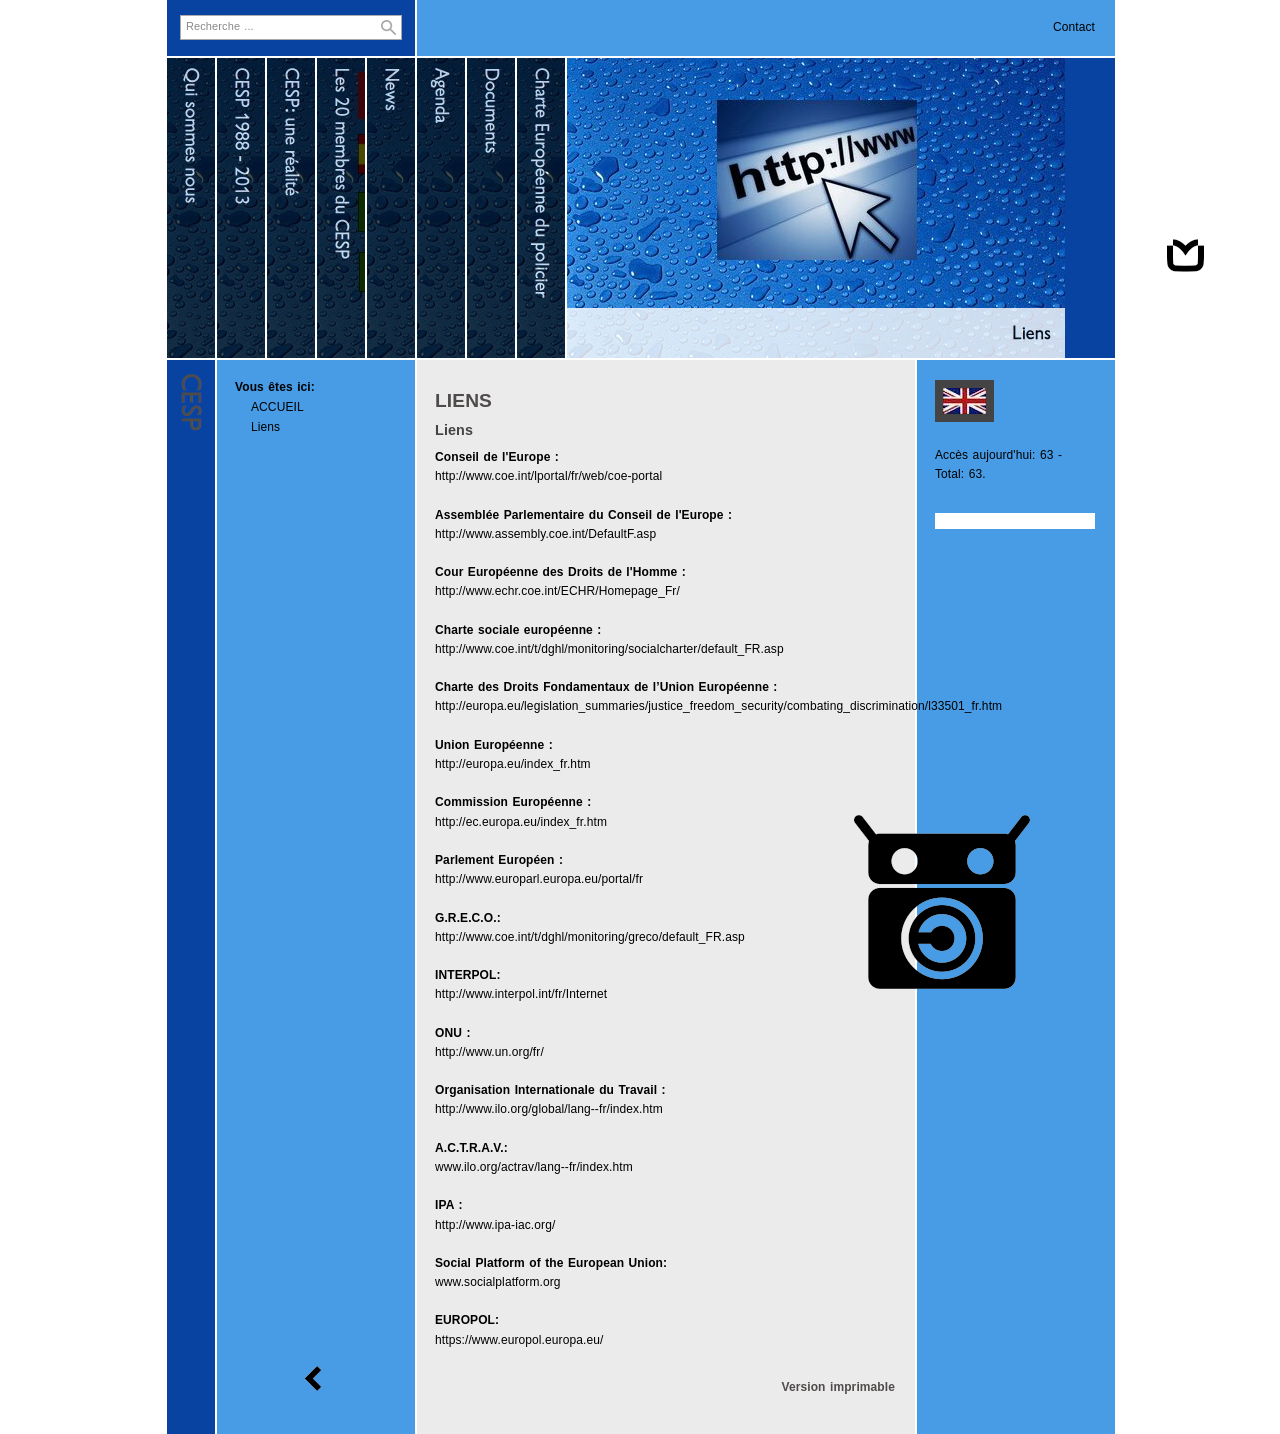 This screenshot has width=1280, height=1434. What do you see at coordinates (313, 1378) in the screenshot?
I see `navigate to the previous item or screen` at bounding box center [313, 1378].